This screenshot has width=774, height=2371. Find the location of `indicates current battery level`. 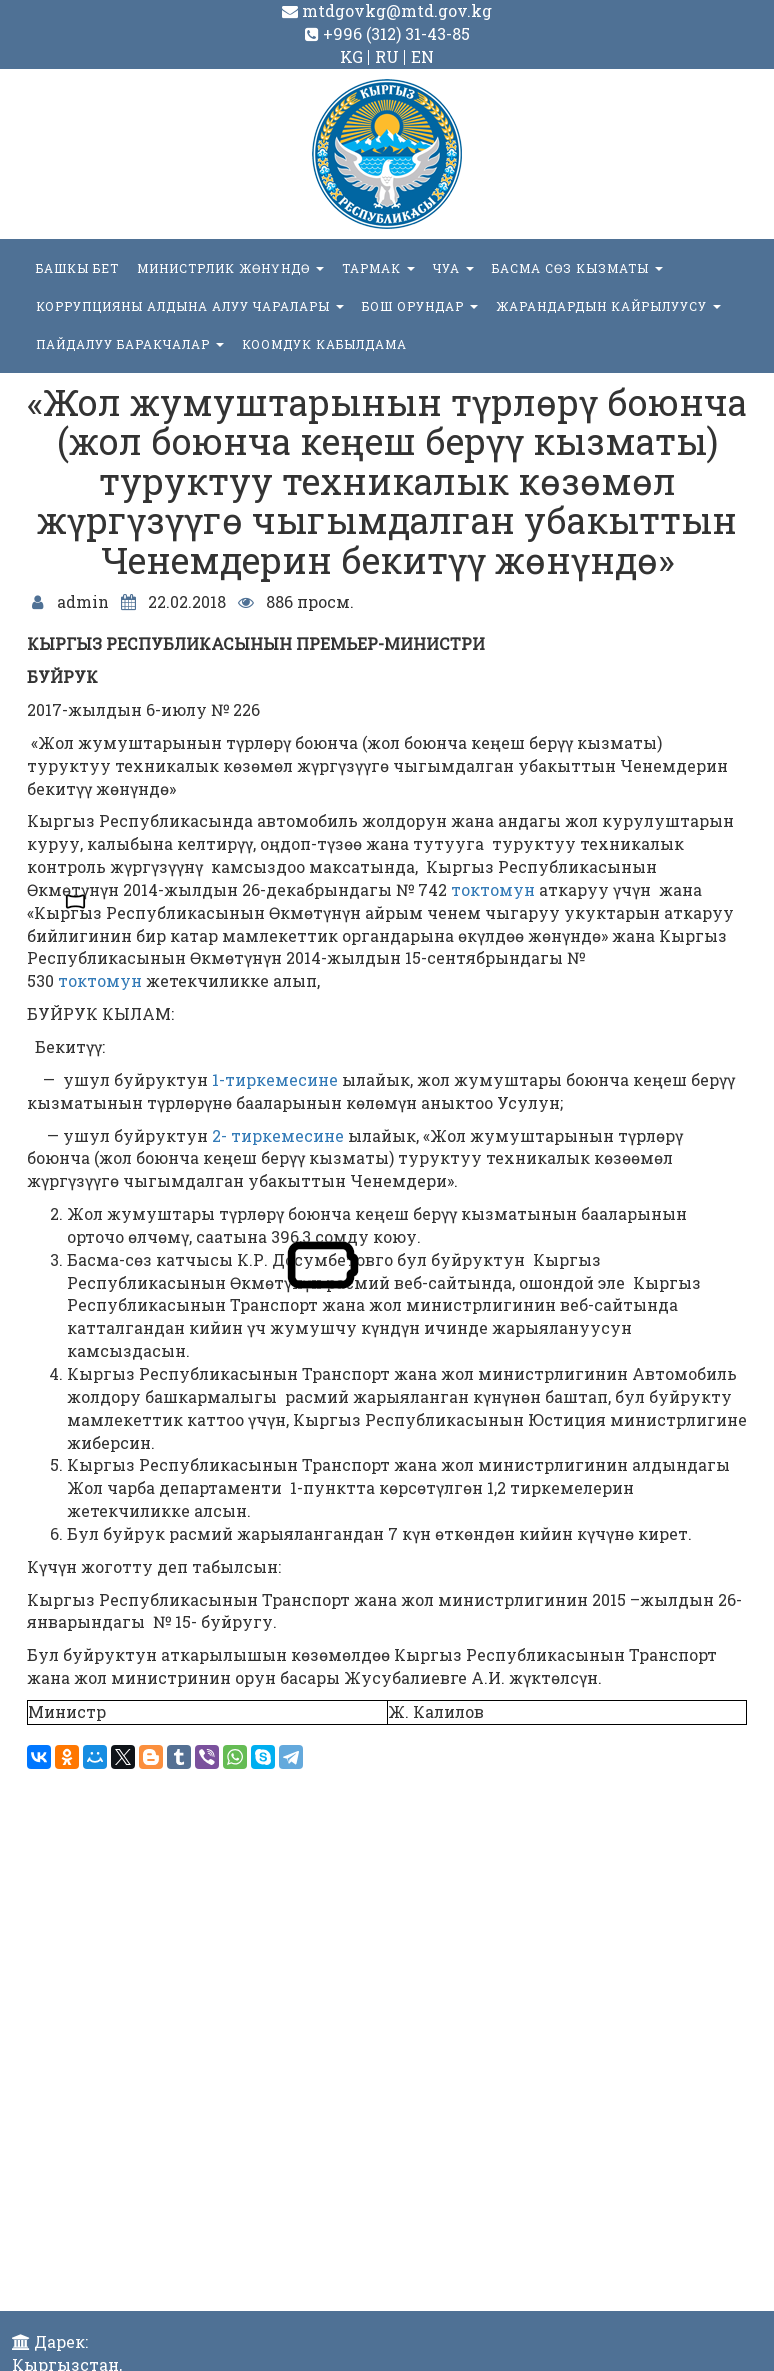

indicates current battery level is located at coordinates (323, 1265).